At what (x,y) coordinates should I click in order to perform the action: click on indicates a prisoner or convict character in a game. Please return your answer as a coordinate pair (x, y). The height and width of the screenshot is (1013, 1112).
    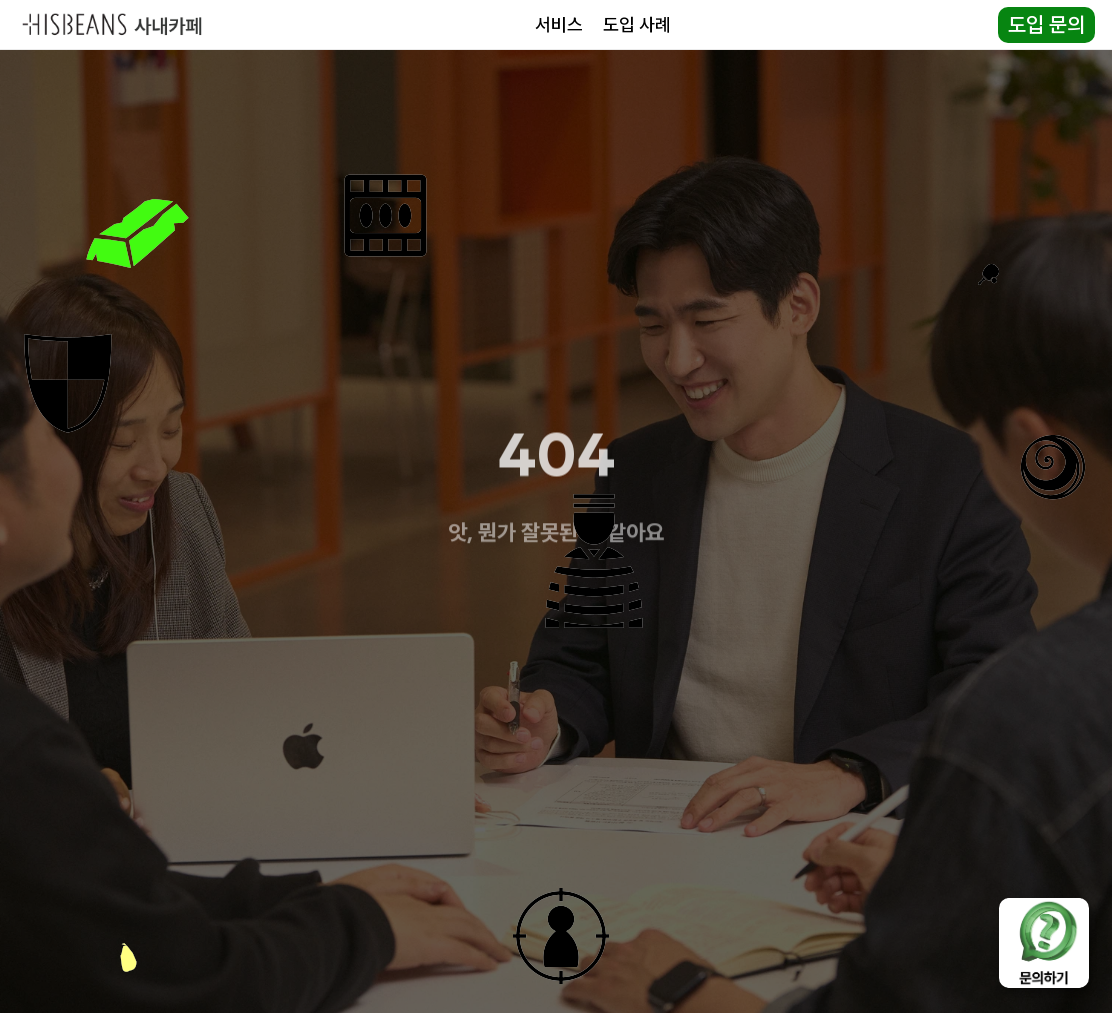
    Looking at the image, I should click on (594, 561).